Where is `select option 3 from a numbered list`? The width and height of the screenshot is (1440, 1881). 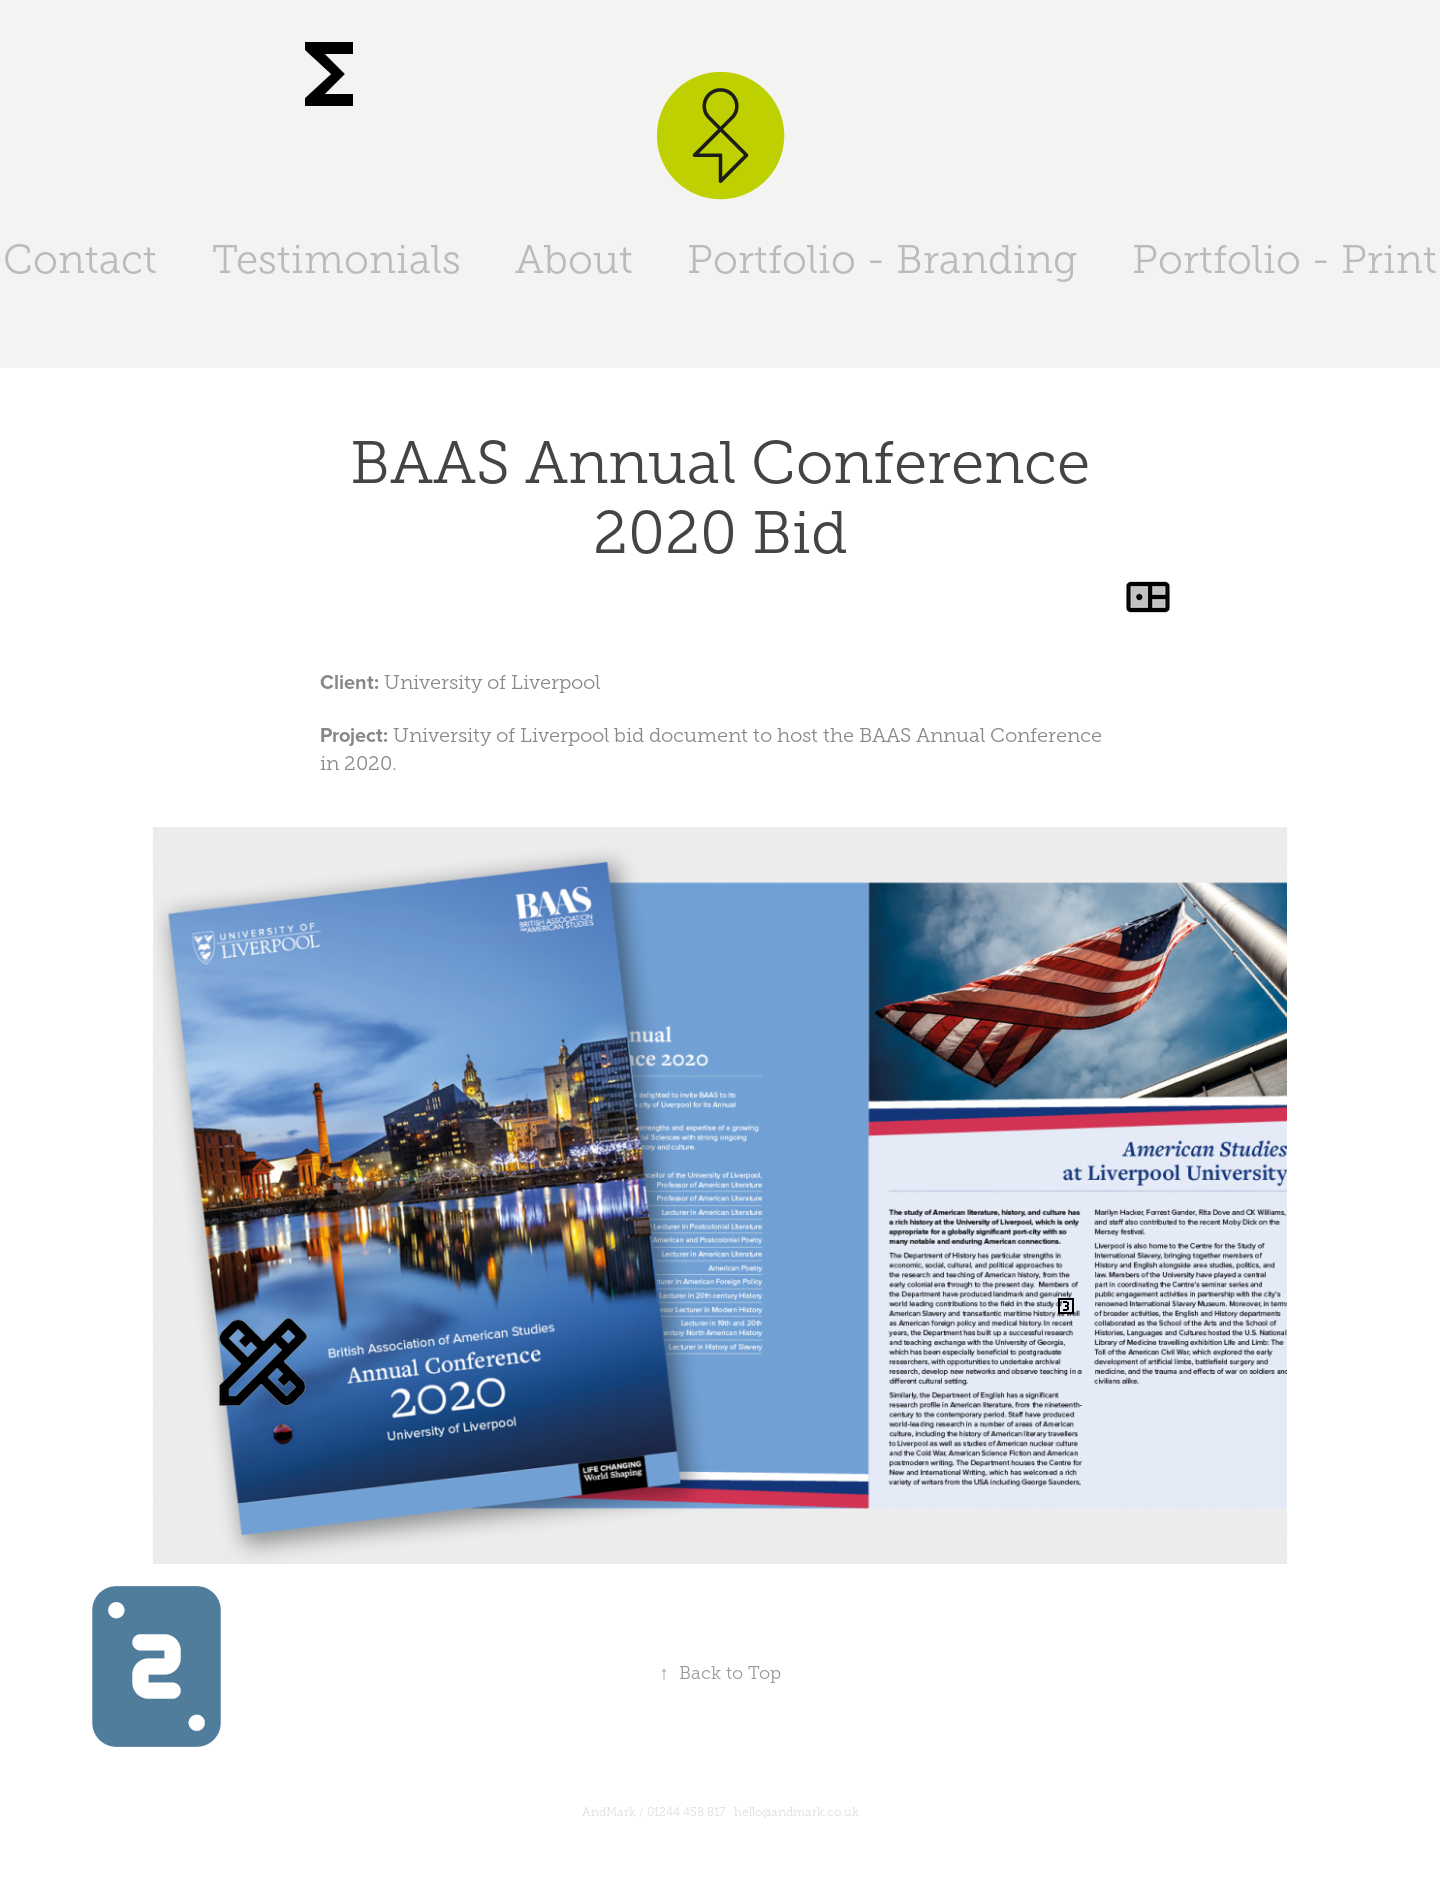 select option 3 from a numbered list is located at coordinates (1066, 1306).